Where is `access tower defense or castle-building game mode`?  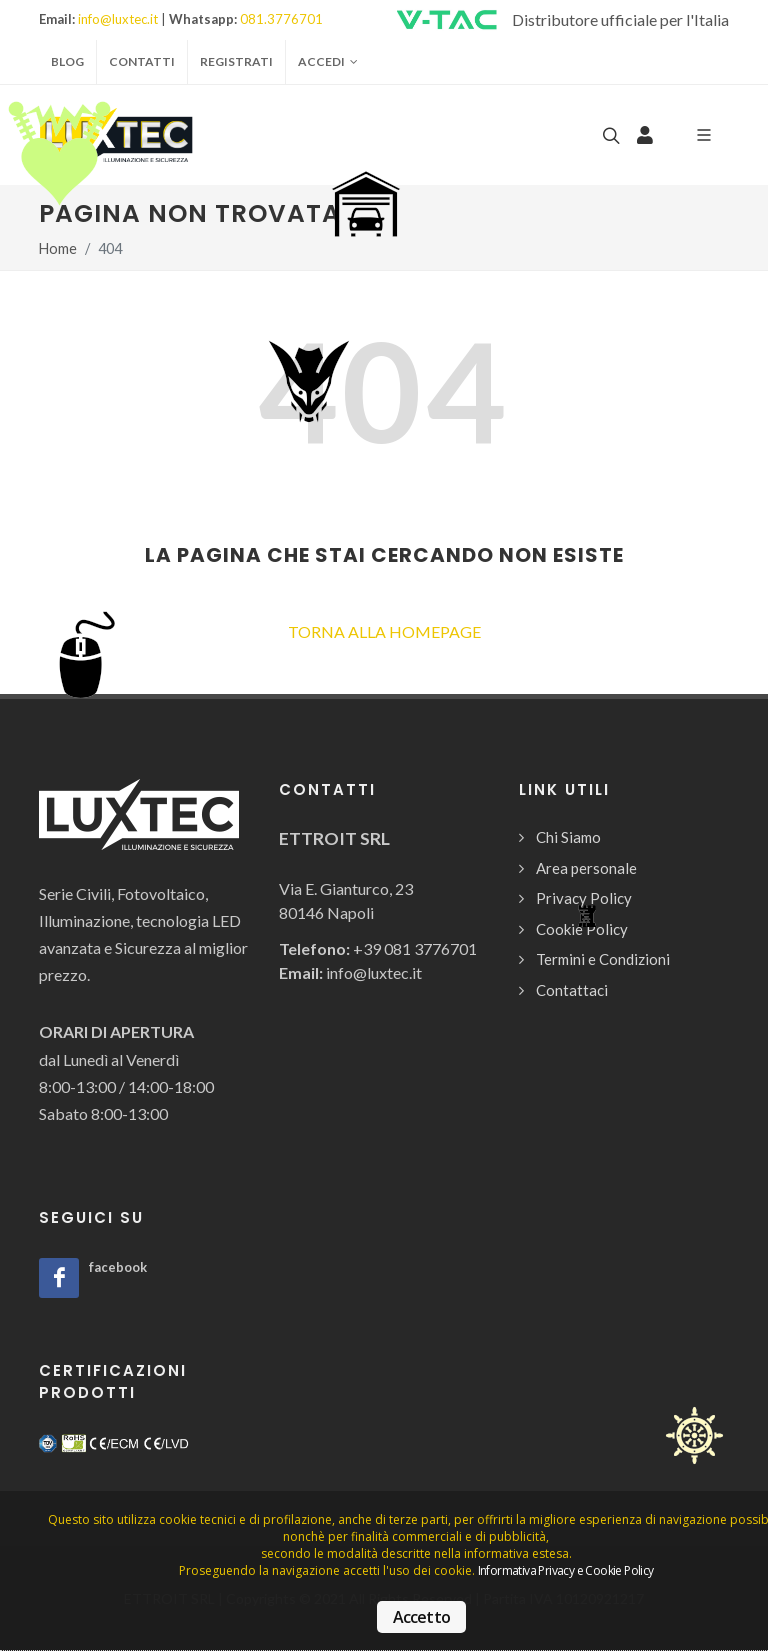
access tower defense or castle-building game mode is located at coordinates (587, 916).